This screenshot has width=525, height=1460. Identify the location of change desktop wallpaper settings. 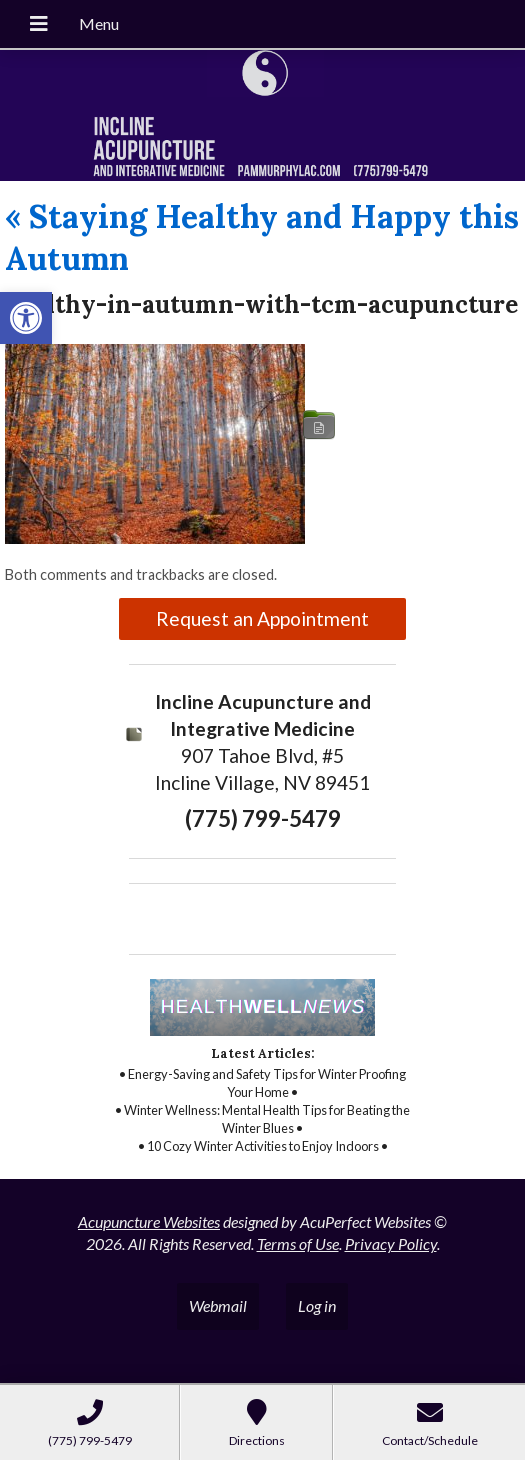
(134, 734).